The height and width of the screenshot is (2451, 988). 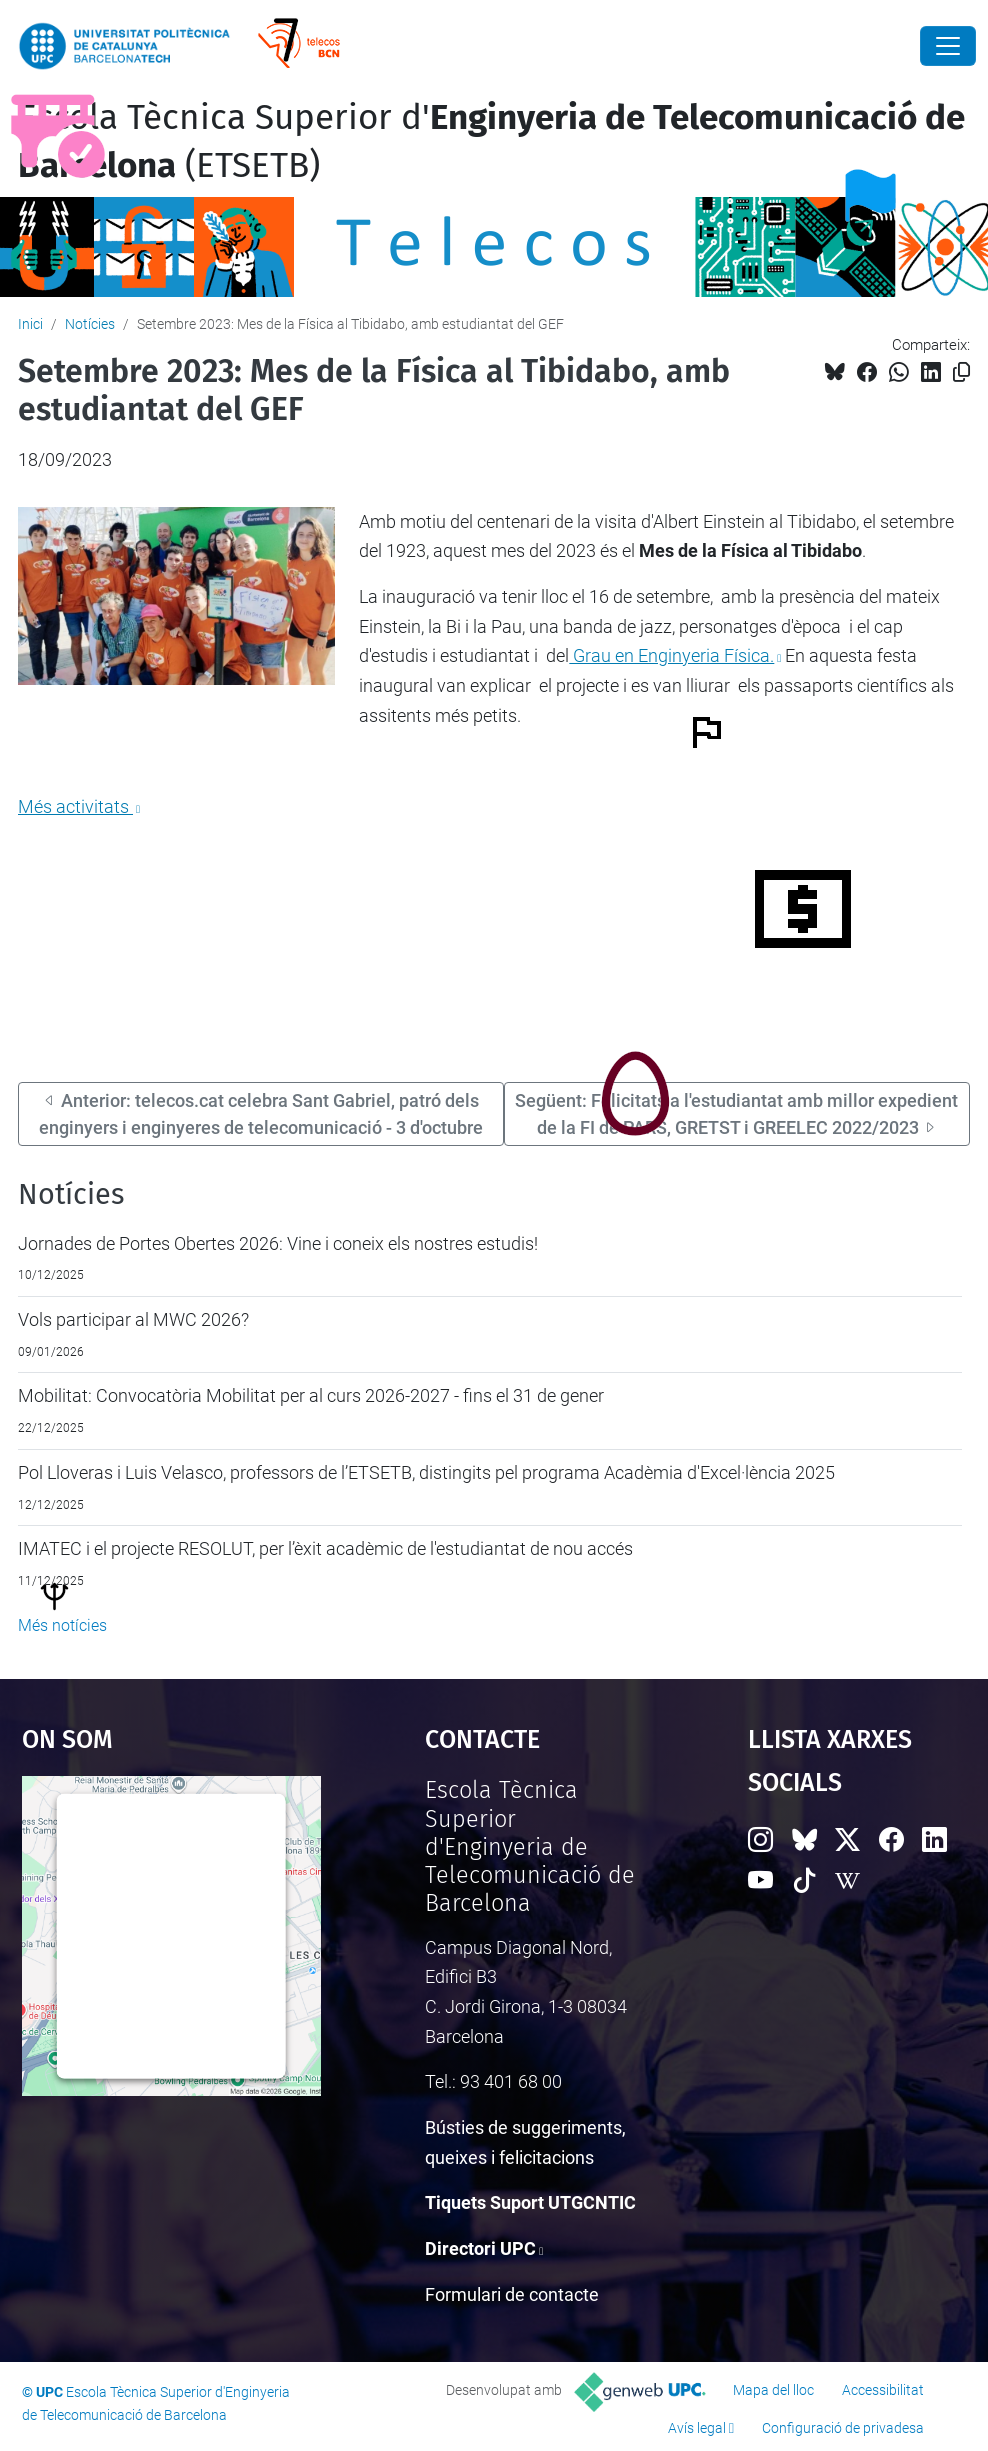 What do you see at coordinates (54, 1596) in the screenshot?
I see `neptune or poseidon symbol in astrology or mythology app` at bounding box center [54, 1596].